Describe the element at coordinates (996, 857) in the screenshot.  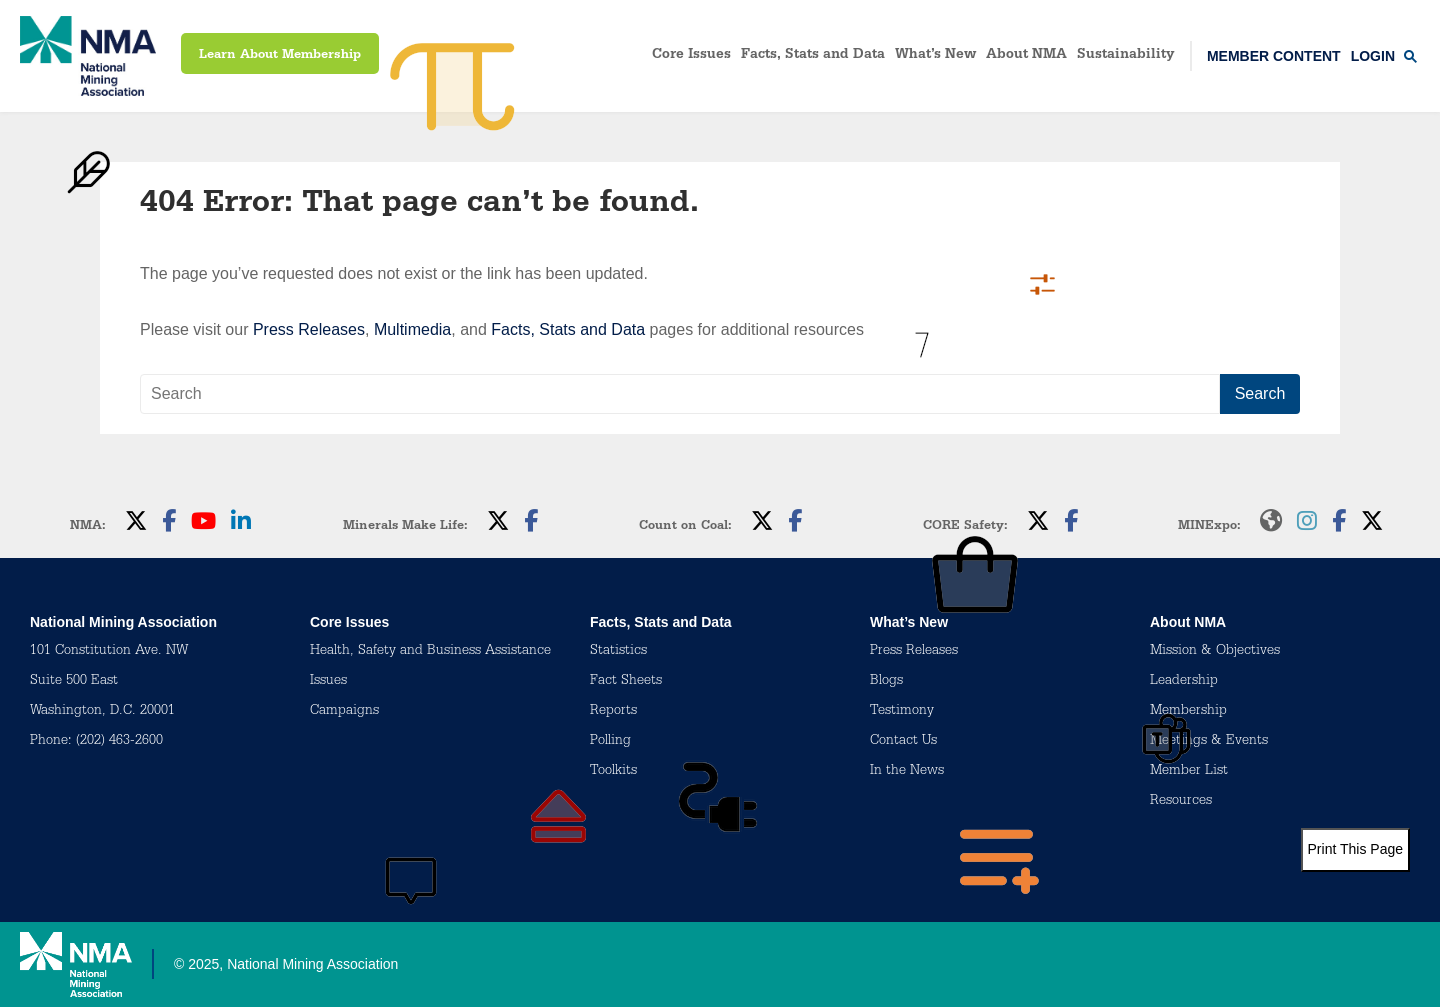
I see `add a new item to the list` at that location.